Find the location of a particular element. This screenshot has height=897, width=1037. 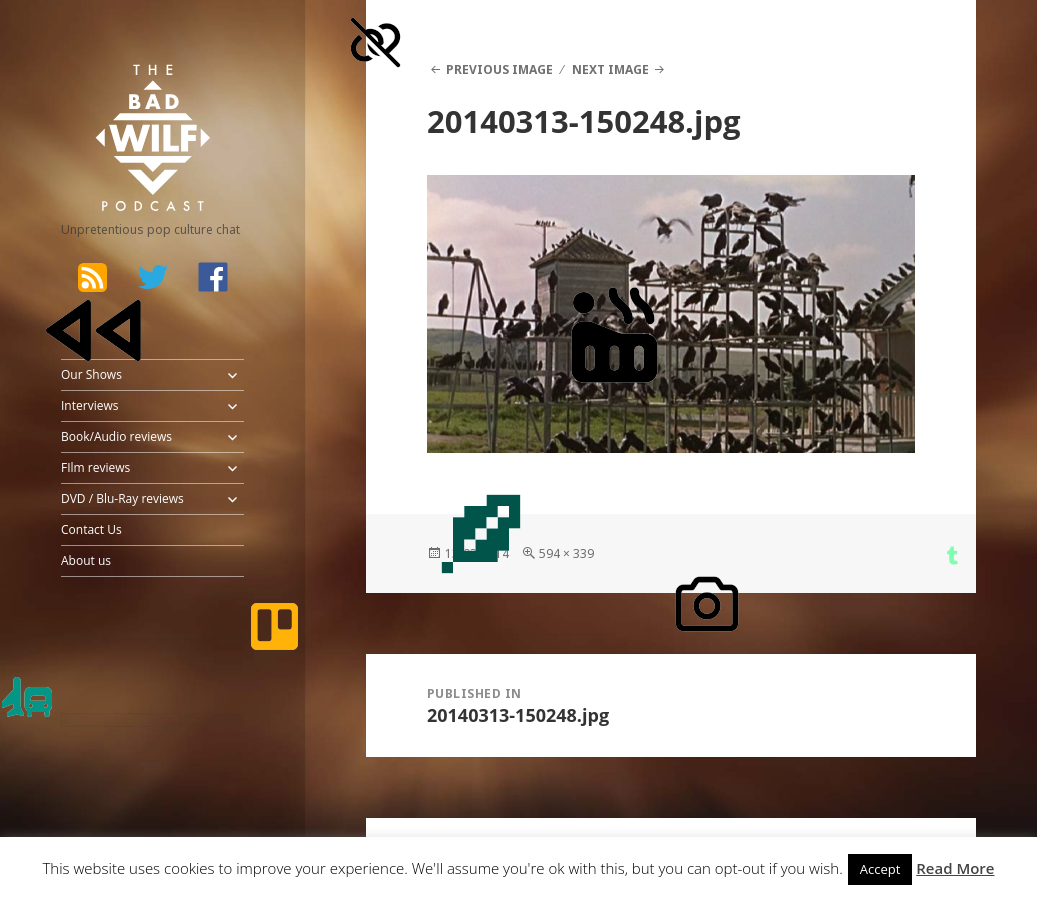

access spa or hot tub amenities is located at coordinates (614, 333).